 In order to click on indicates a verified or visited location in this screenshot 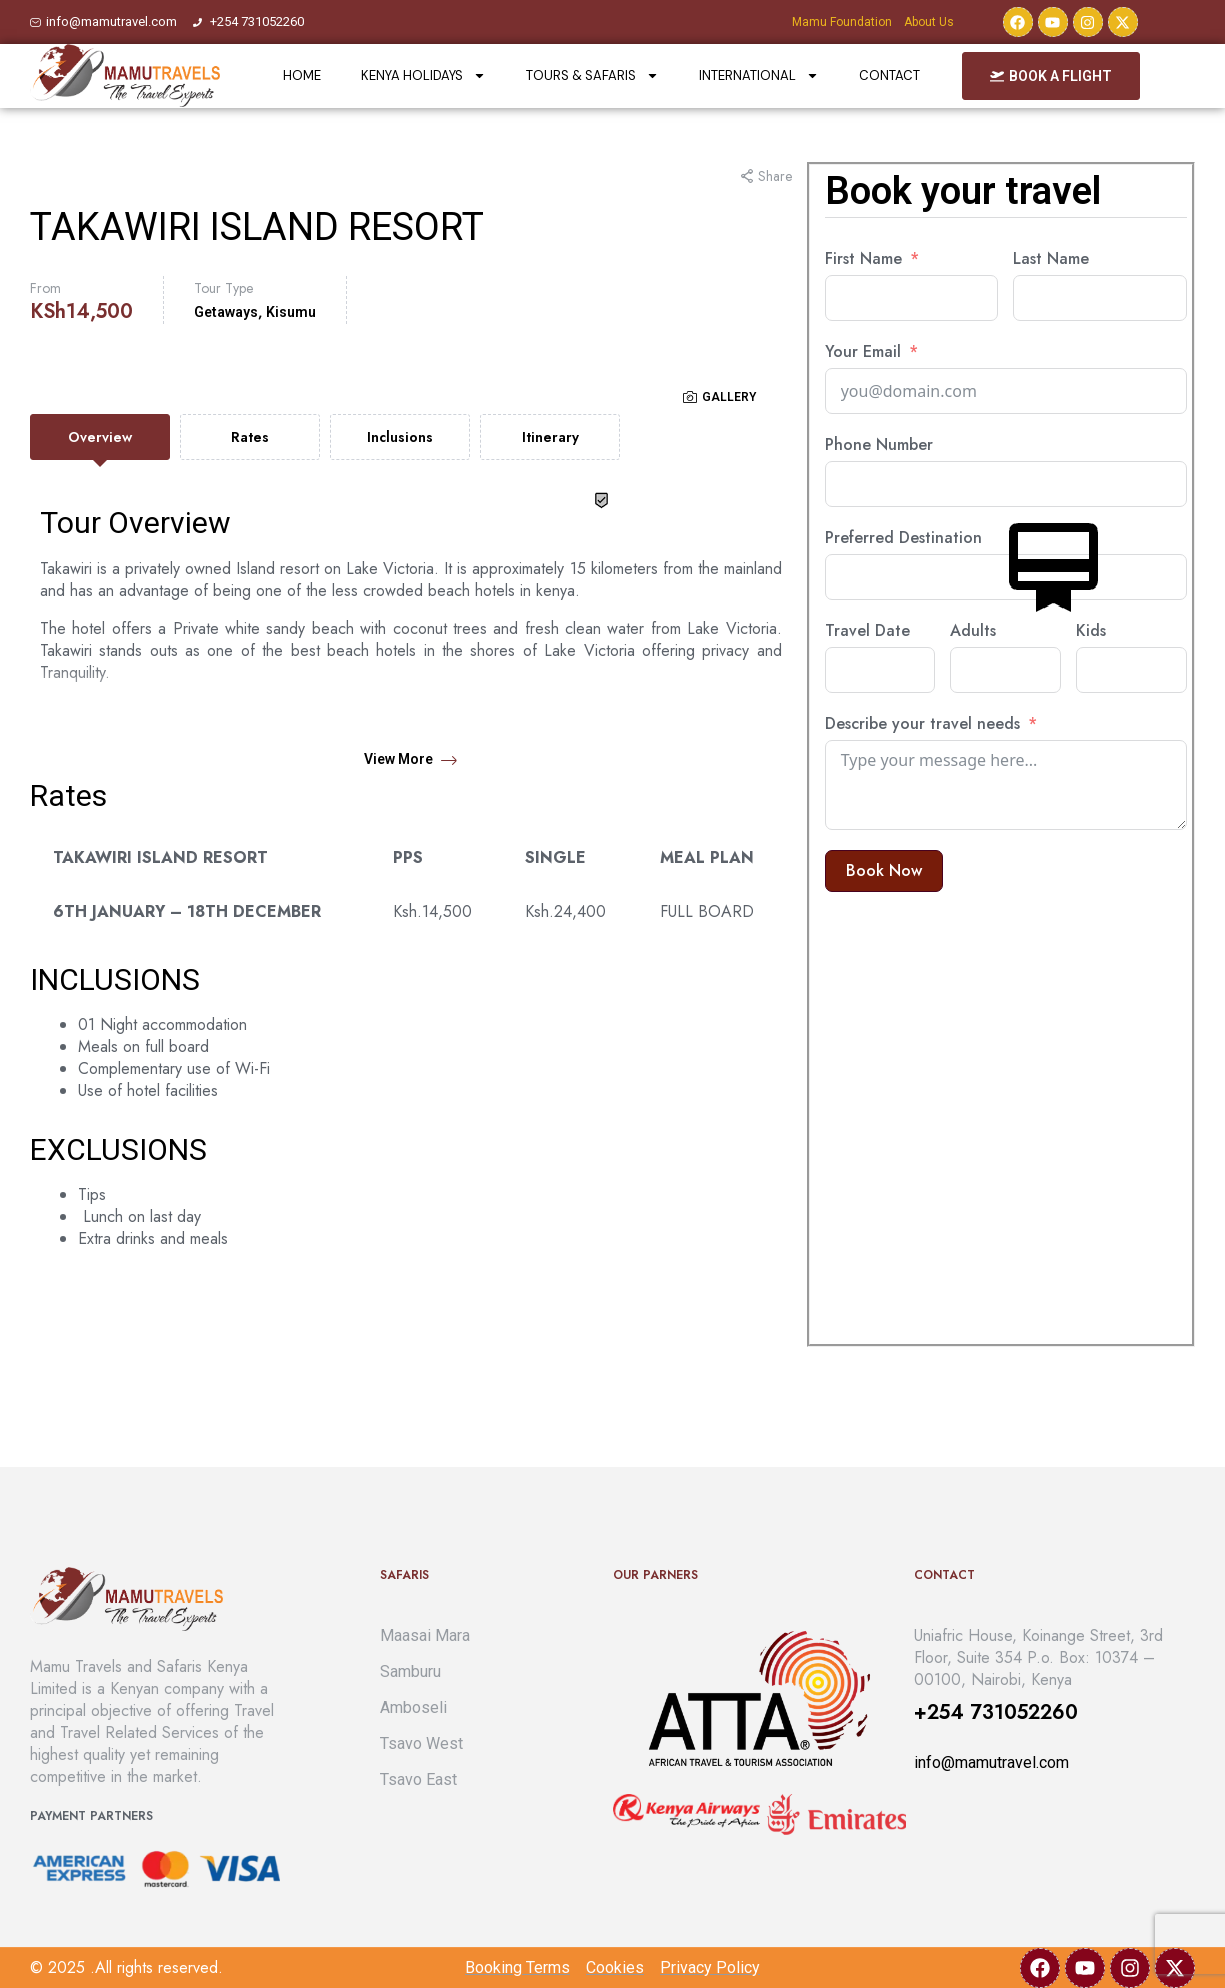, I will do `click(601, 500)`.